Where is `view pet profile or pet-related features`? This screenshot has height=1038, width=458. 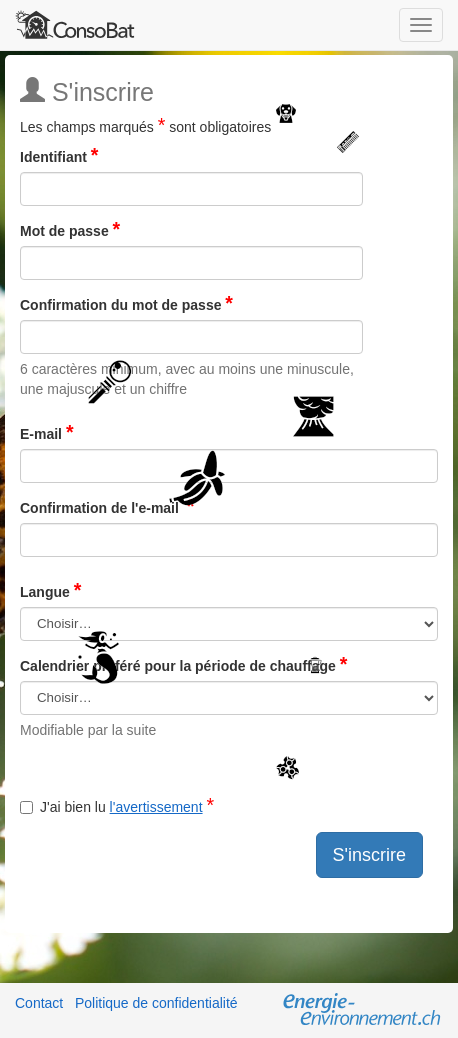
view pet profile or pet-related features is located at coordinates (286, 113).